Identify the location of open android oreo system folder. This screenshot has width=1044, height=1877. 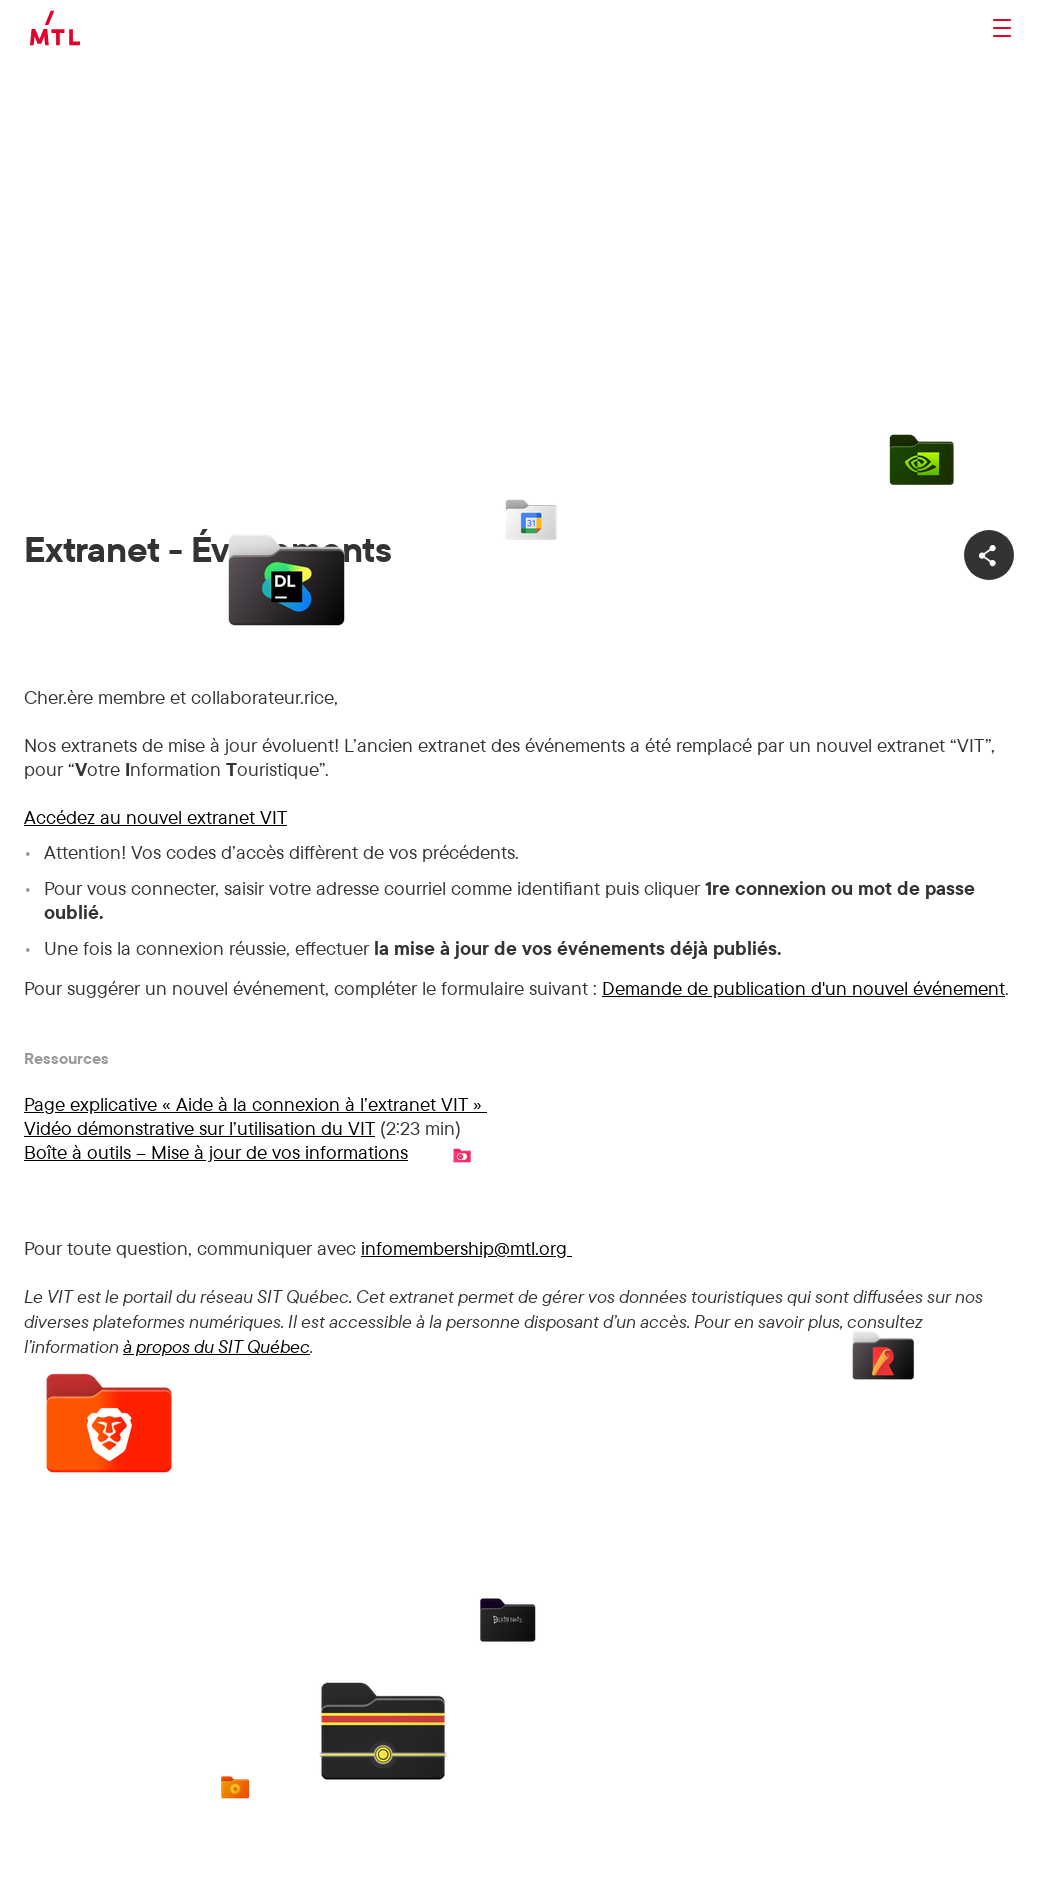
(235, 1788).